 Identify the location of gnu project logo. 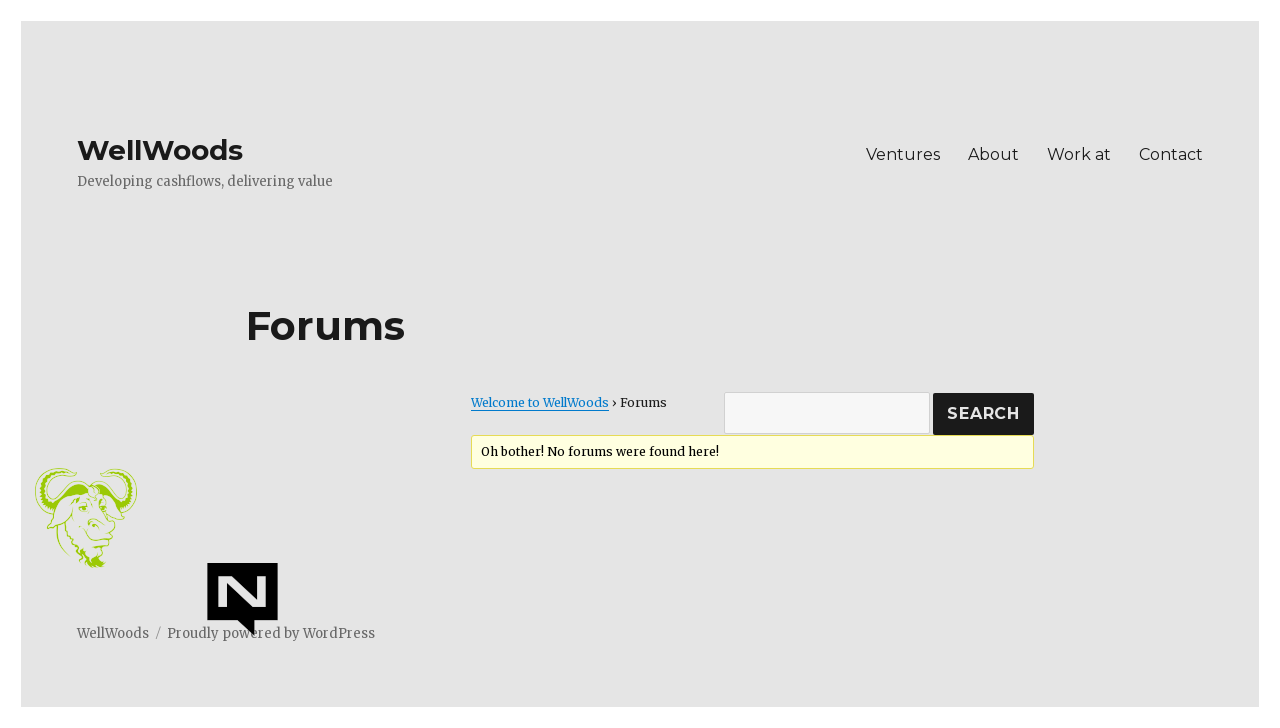
(86, 518).